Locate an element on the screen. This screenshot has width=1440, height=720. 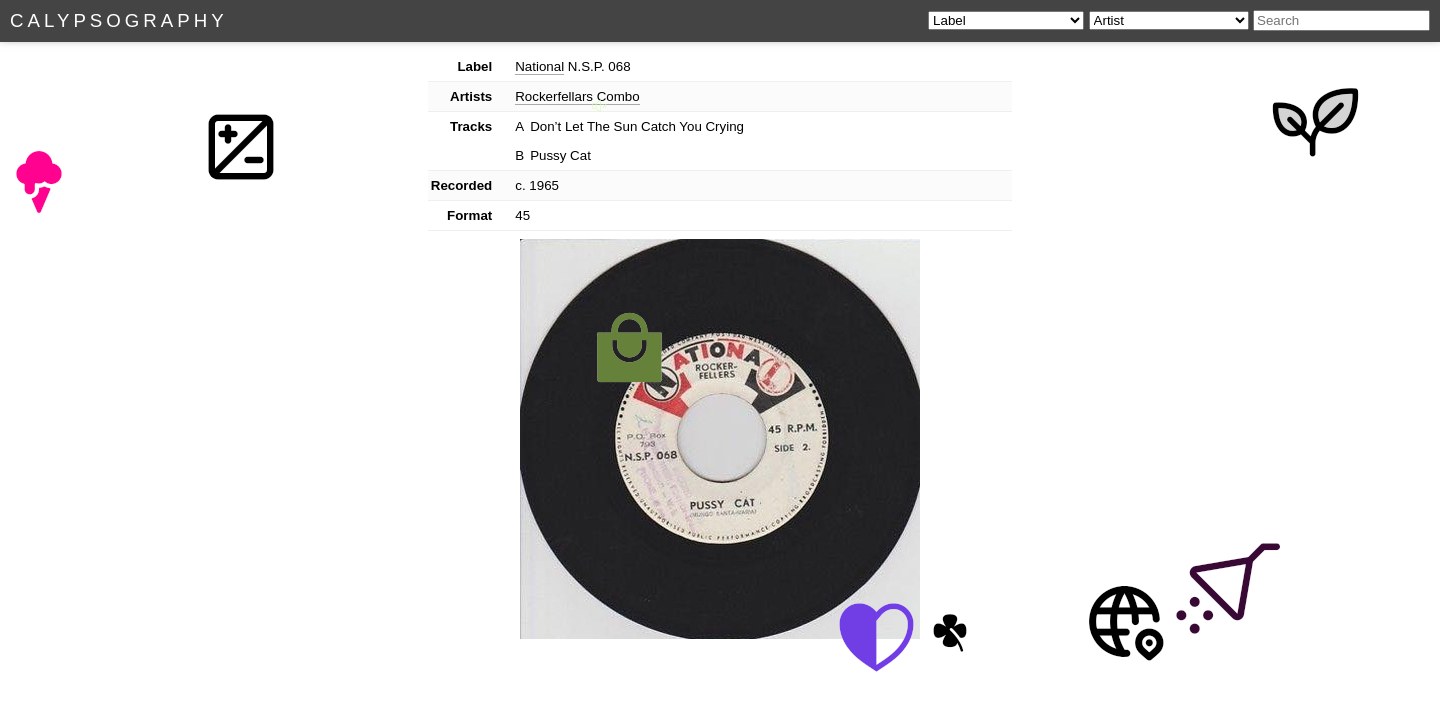
adjust exposure settings for a photo is located at coordinates (241, 147).